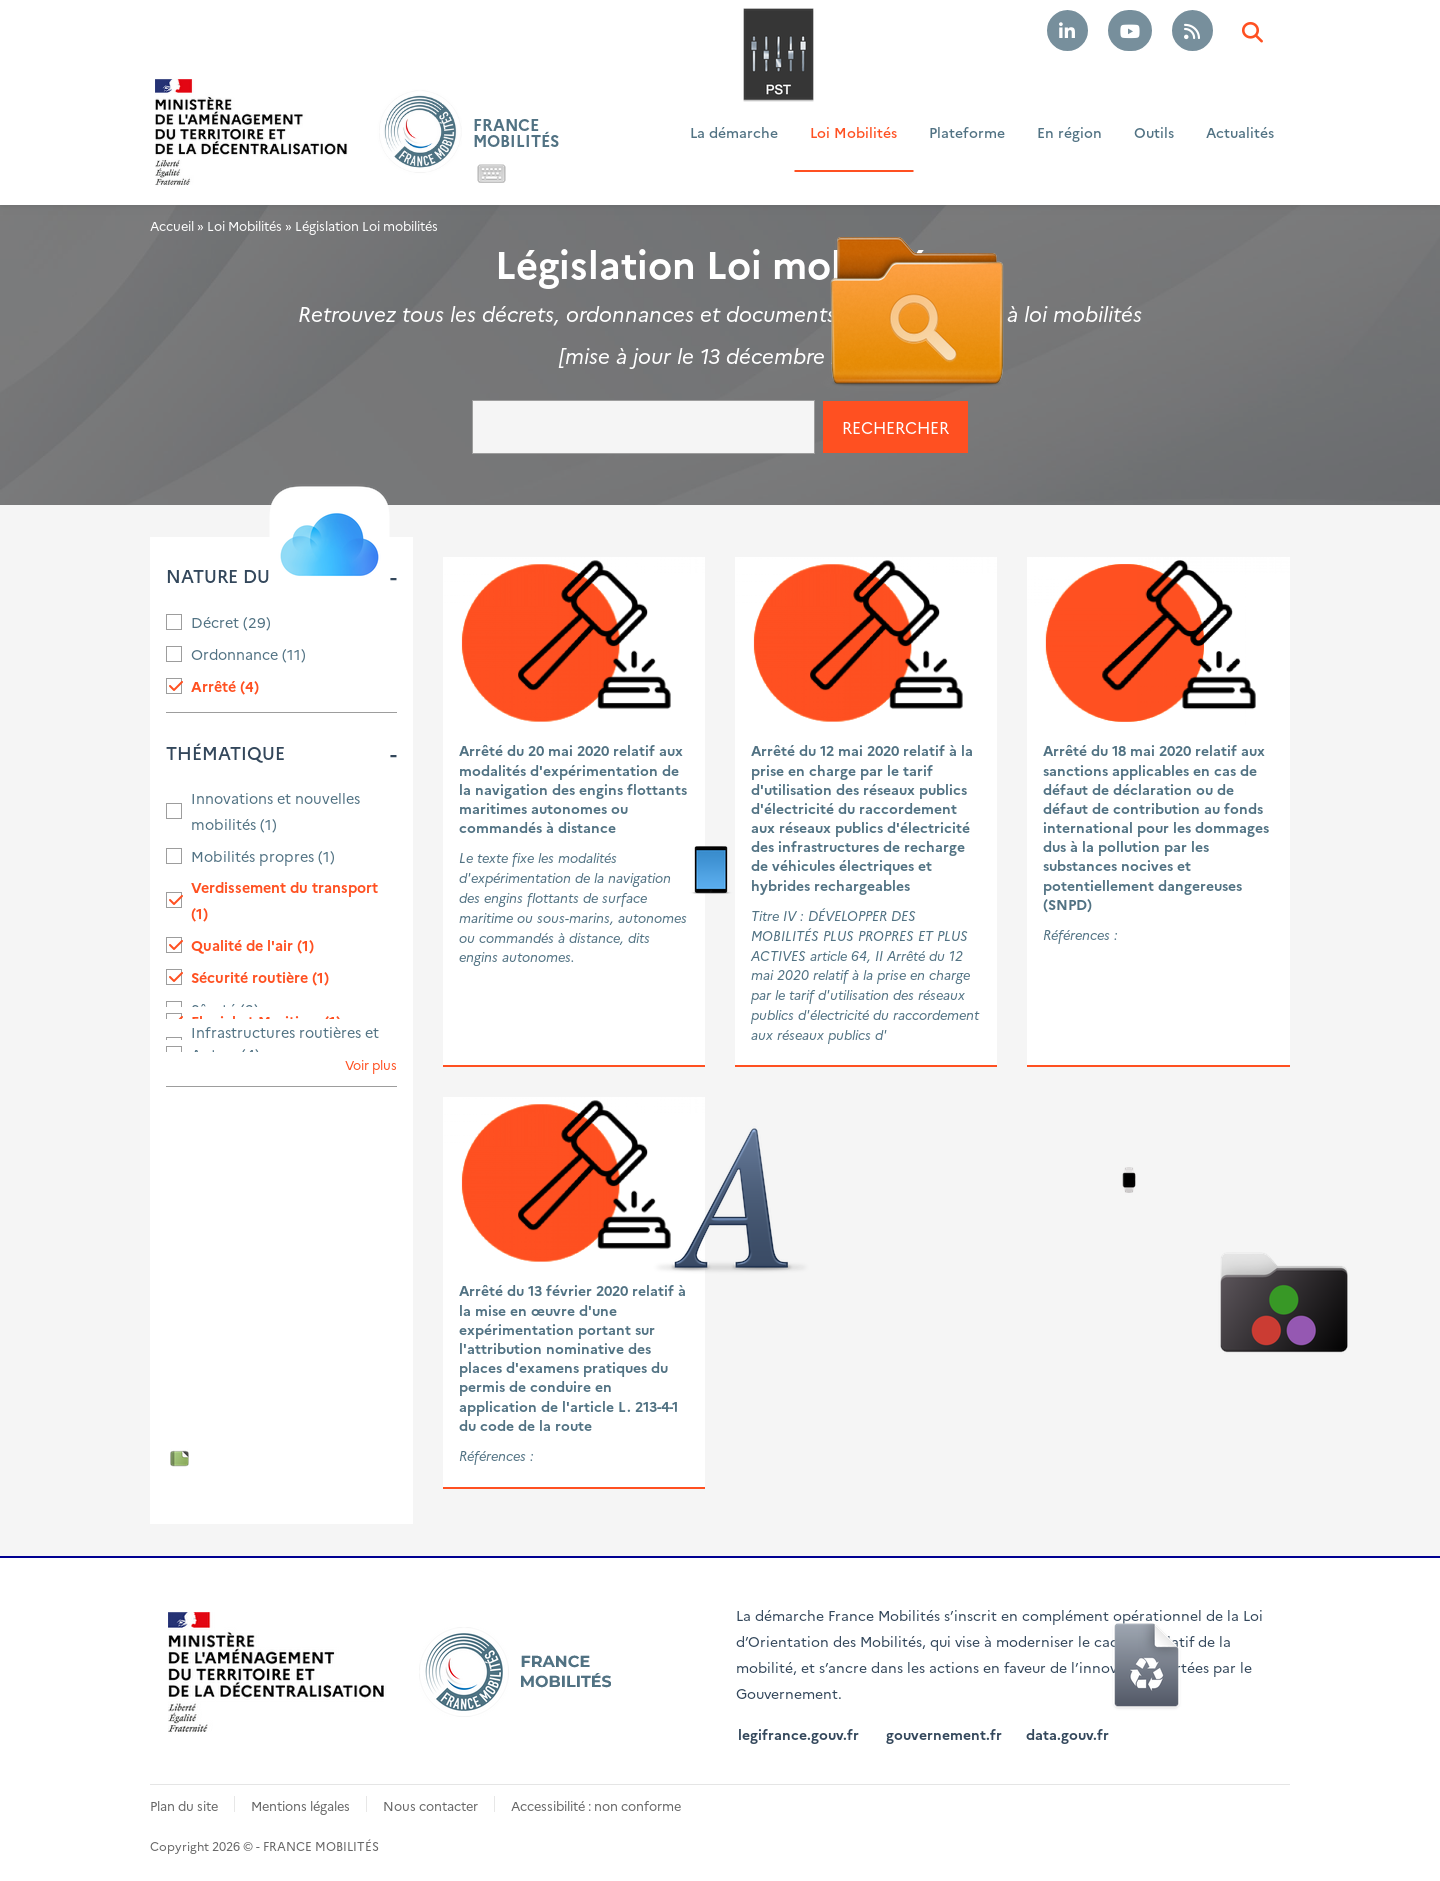 Image resolution: width=1440 pixels, height=1881 pixels. What do you see at coordinates (1146, 1666) in the screenshot?
I see `a file marked for deletion` at bounding box center [1146, 1666].